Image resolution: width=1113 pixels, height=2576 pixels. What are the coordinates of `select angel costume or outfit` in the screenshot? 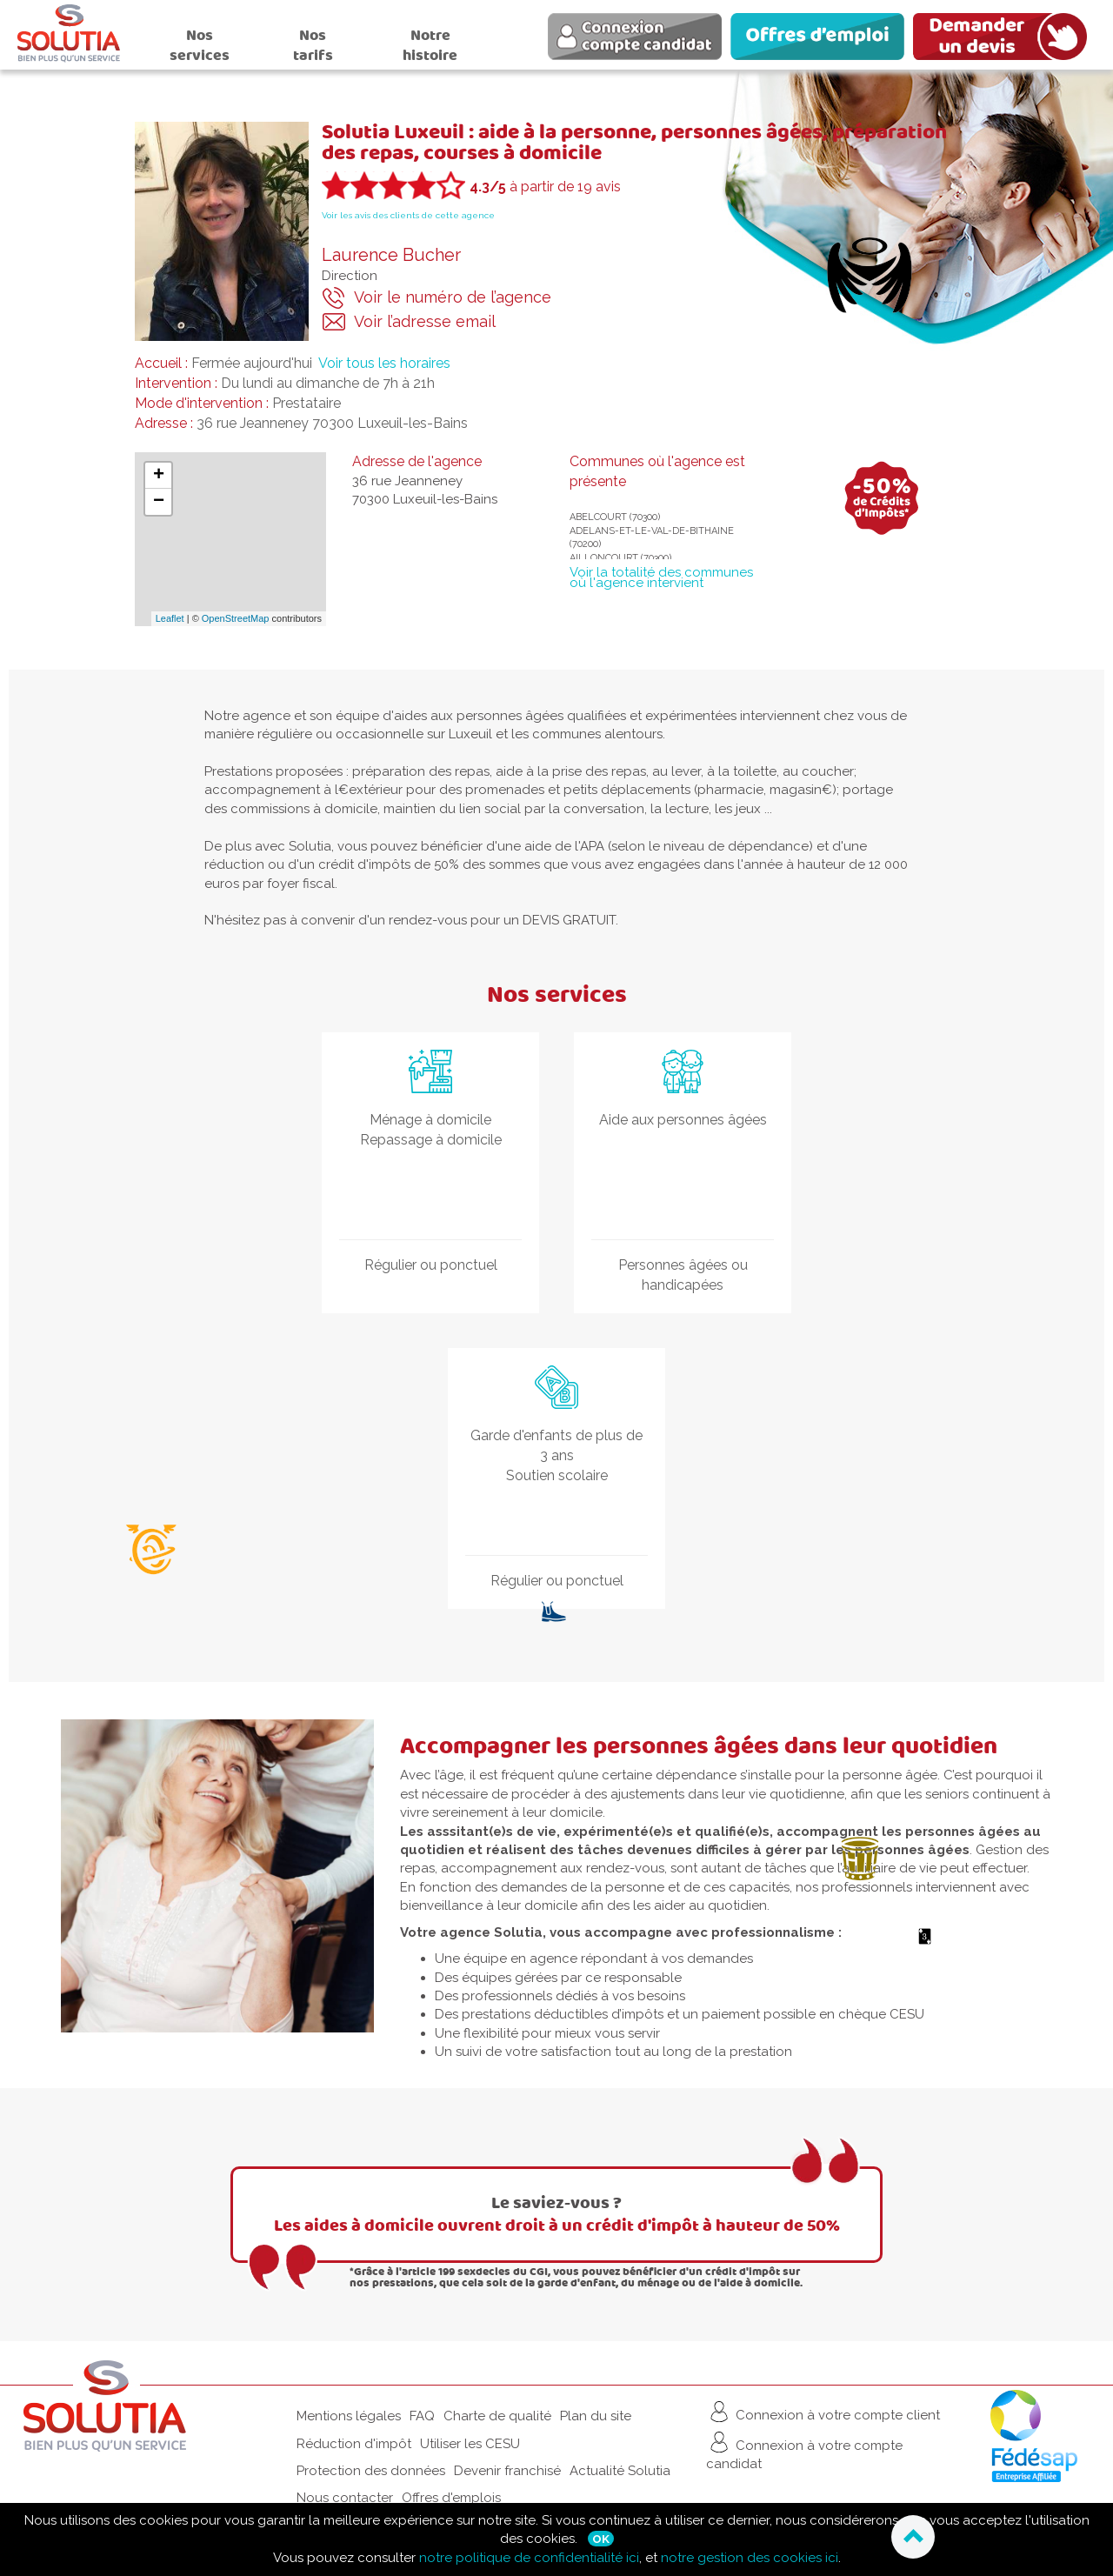 It's located at (869, 278).